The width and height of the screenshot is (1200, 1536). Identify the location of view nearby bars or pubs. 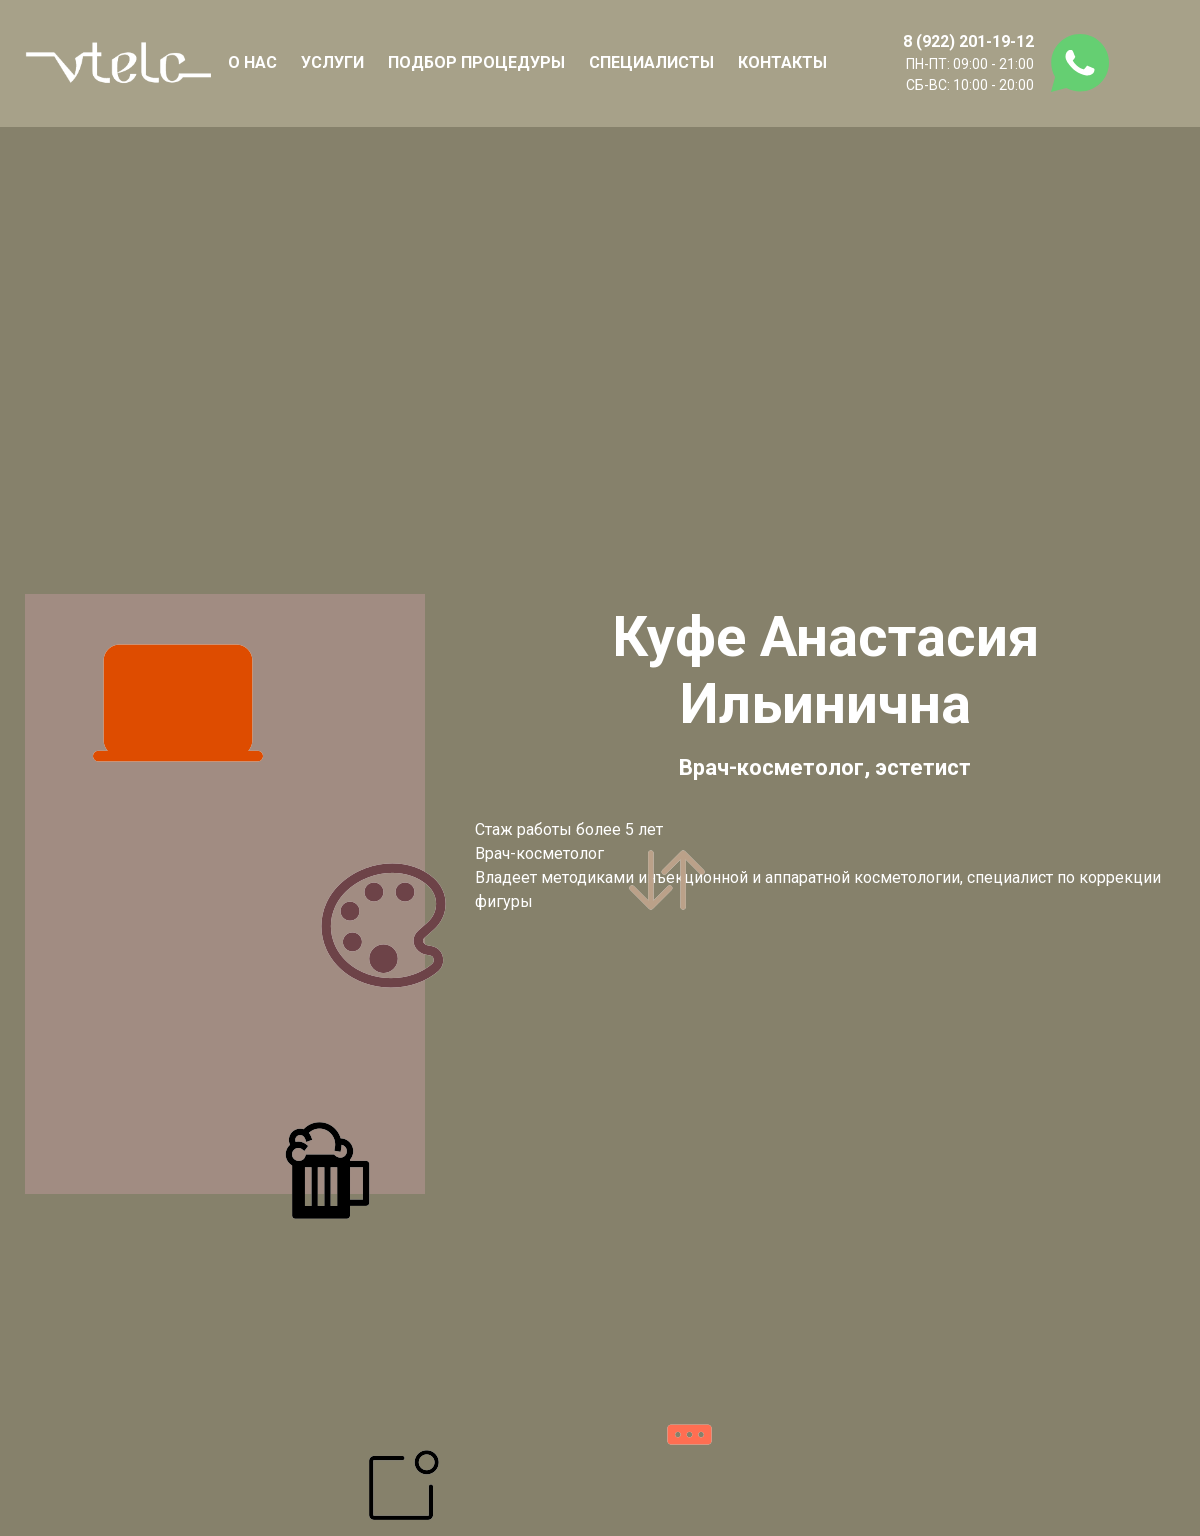
(327, 1170).